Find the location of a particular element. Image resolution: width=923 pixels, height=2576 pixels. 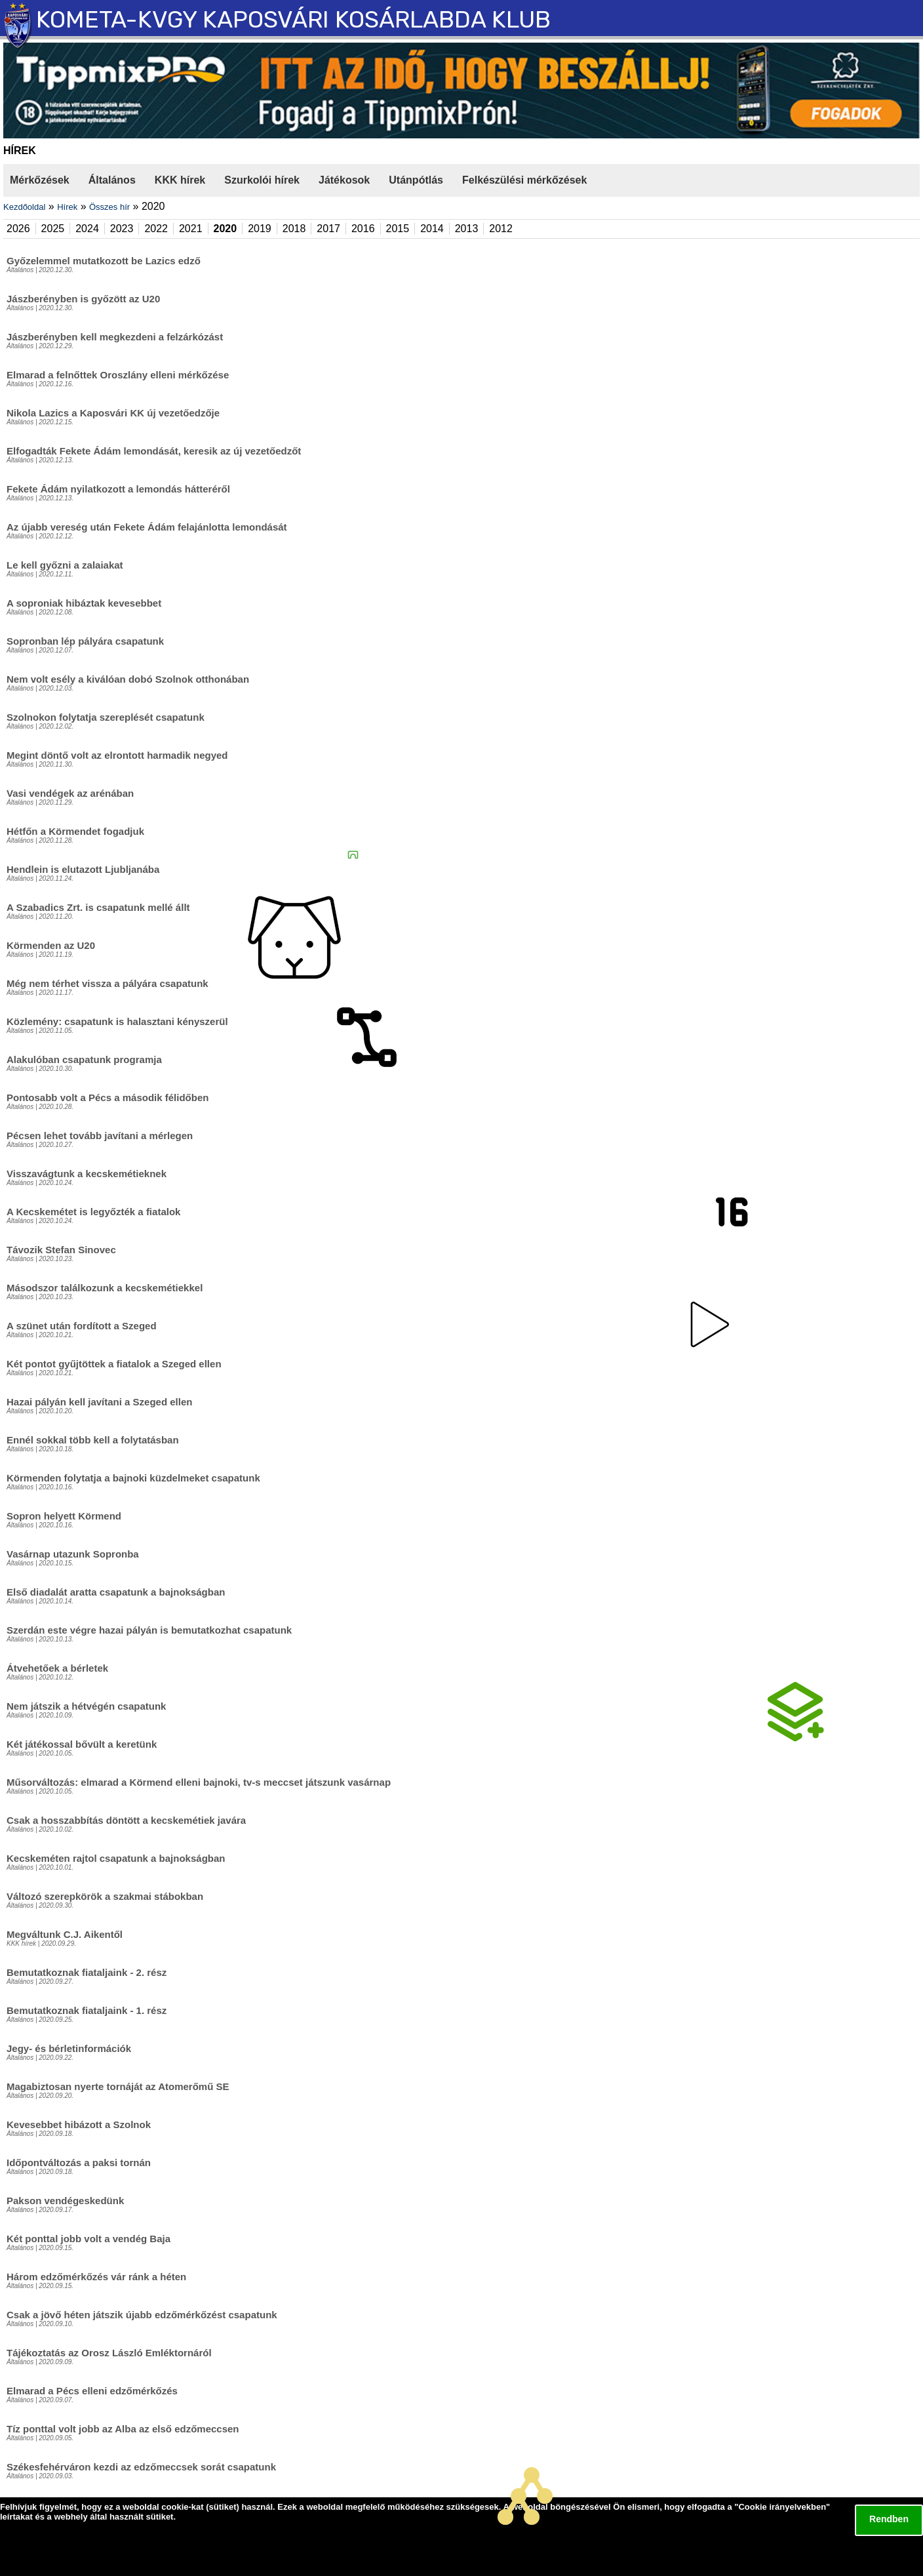

view pet-related content or settings is located at coordinates (294, 939).